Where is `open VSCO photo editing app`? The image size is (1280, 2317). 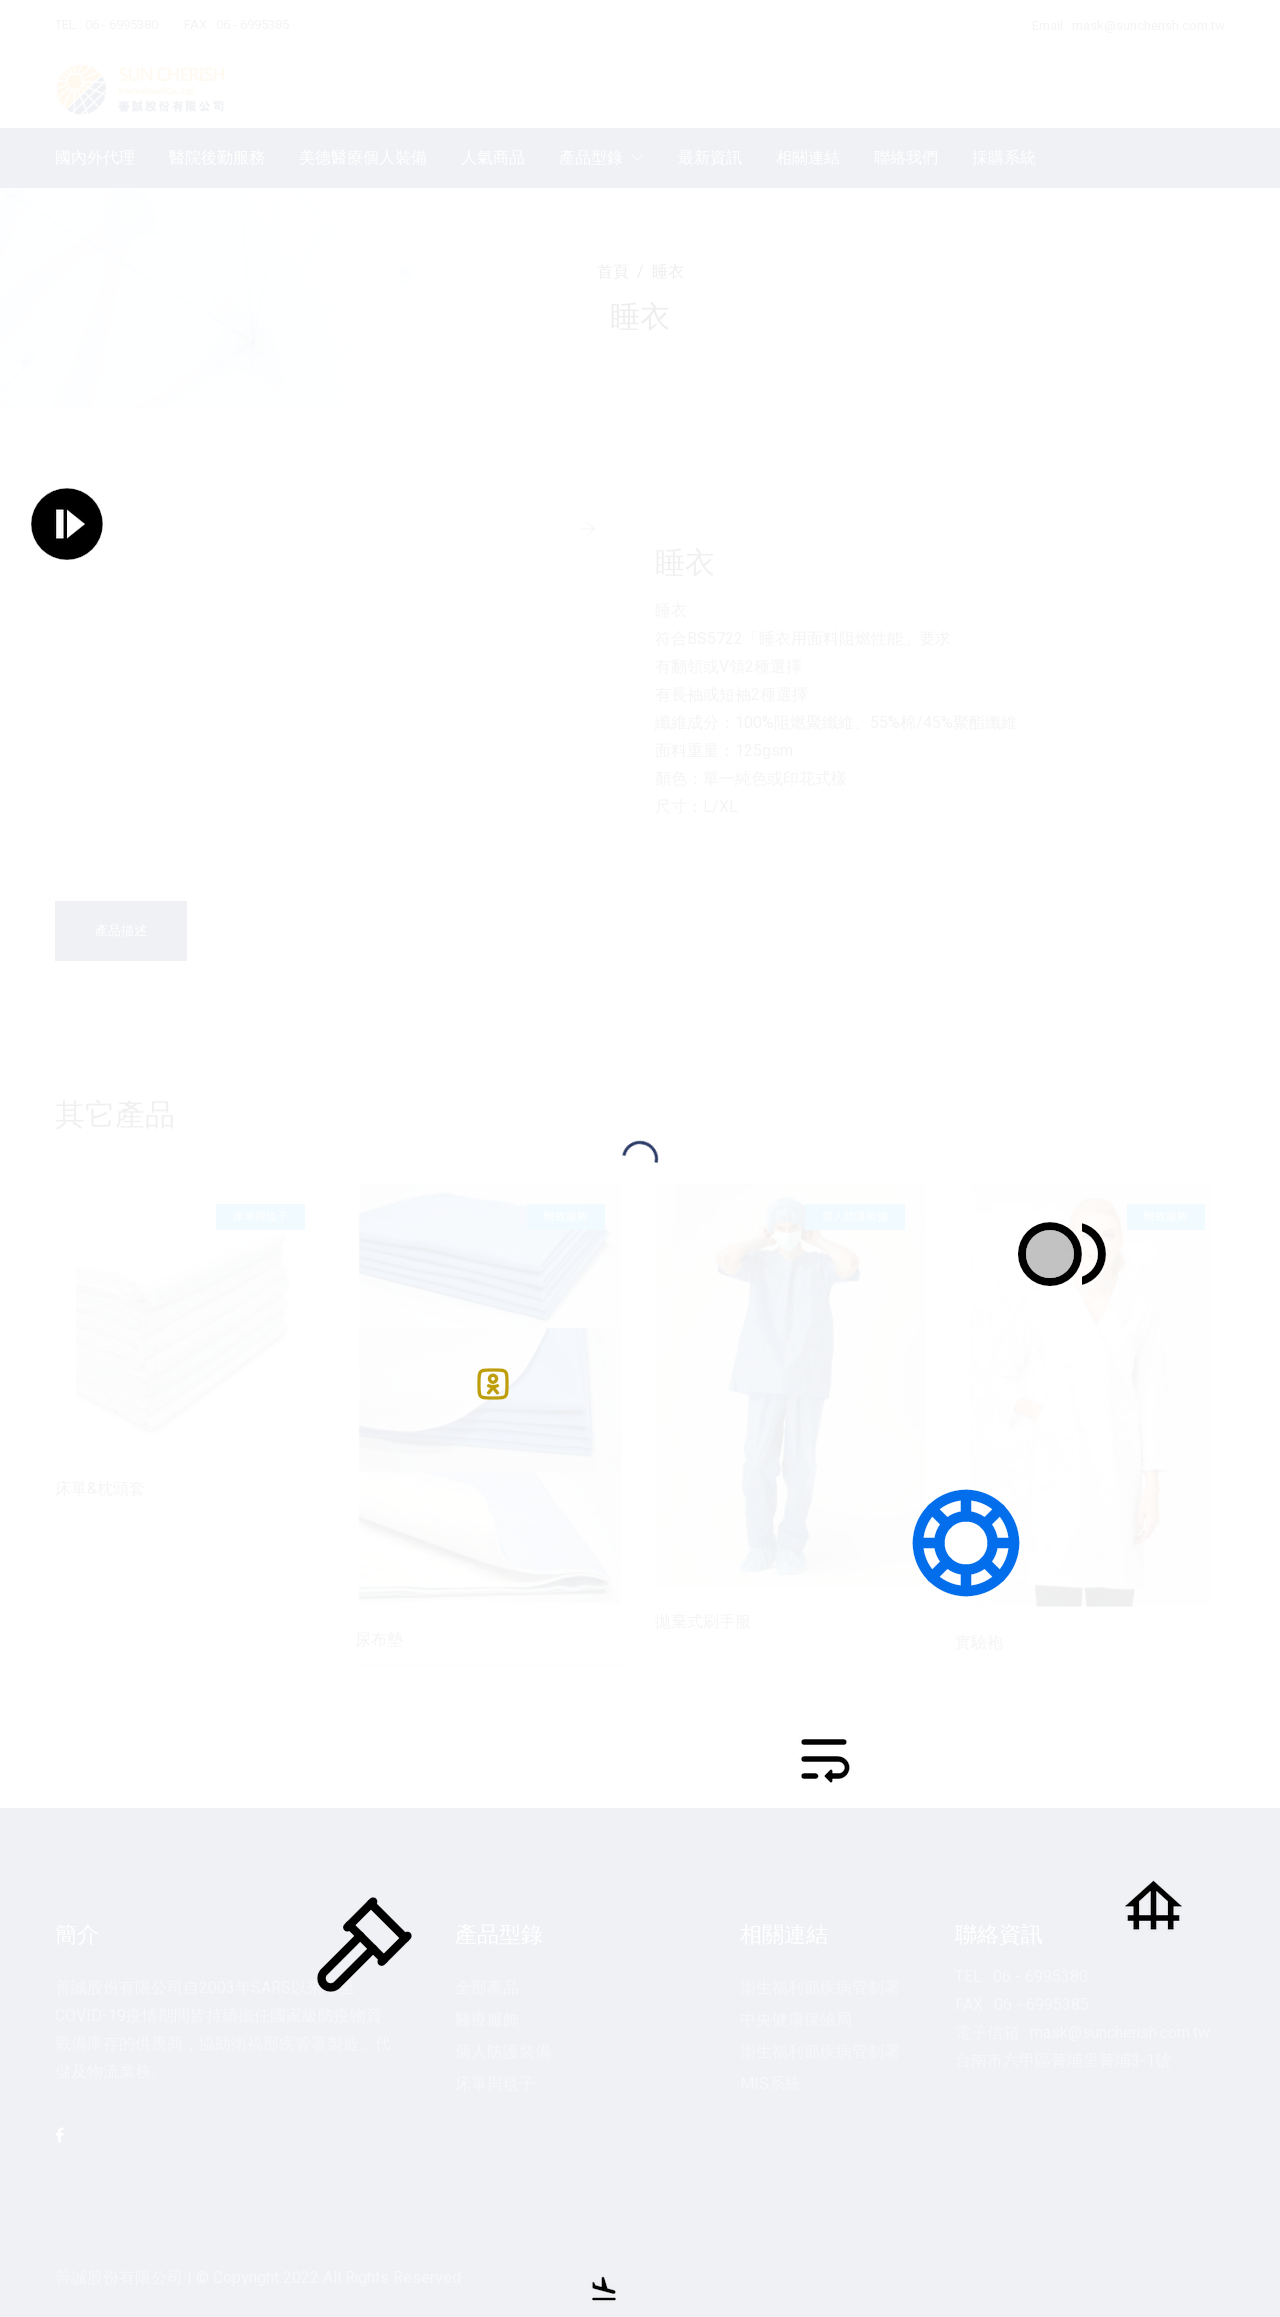
open VSCO photo editing app is located at coordinates (966, 1543).